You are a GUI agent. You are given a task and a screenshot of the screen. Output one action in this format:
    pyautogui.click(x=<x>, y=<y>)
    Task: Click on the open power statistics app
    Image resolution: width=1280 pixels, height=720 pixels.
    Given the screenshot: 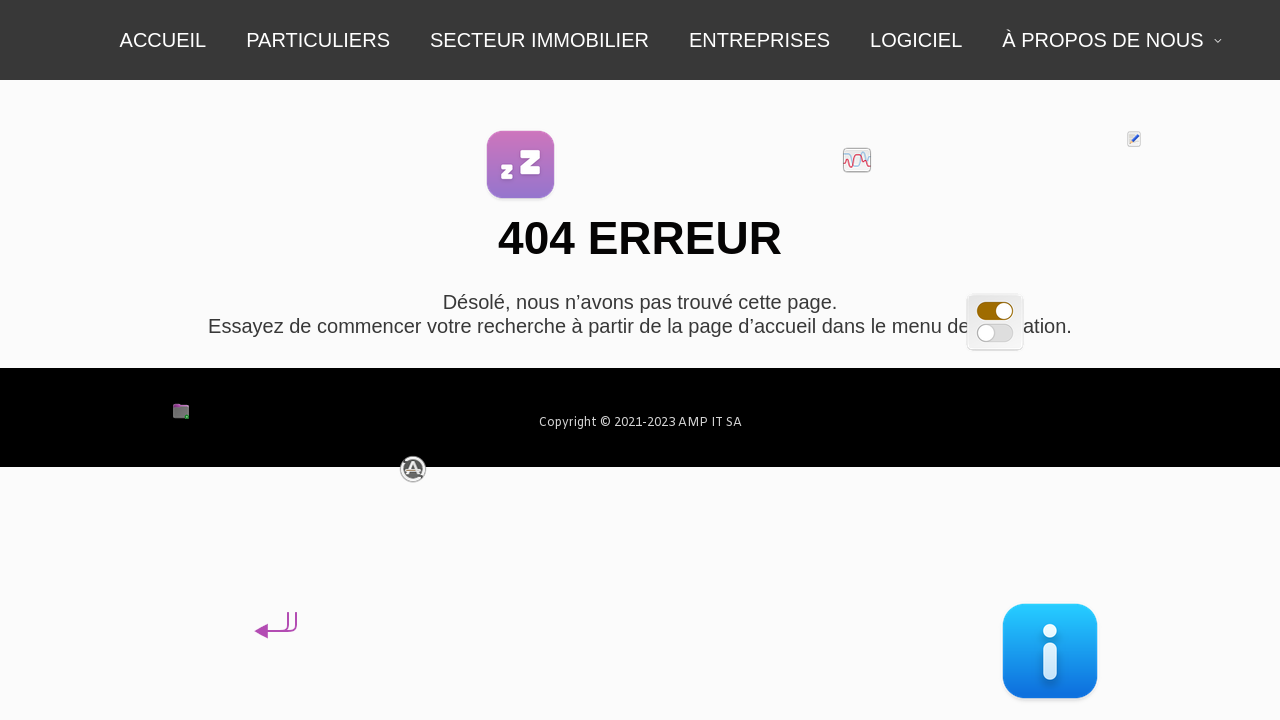 What is the action you would take?
    pyautogui.click(x=857, y=160)
    